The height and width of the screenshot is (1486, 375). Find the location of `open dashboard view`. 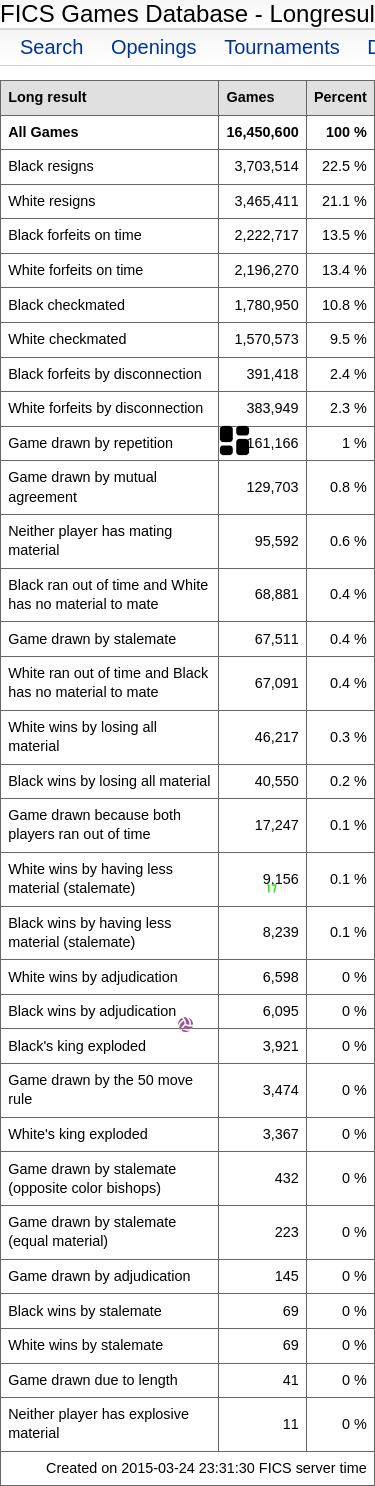

open dashboard view is located at coordinates (234, 440).